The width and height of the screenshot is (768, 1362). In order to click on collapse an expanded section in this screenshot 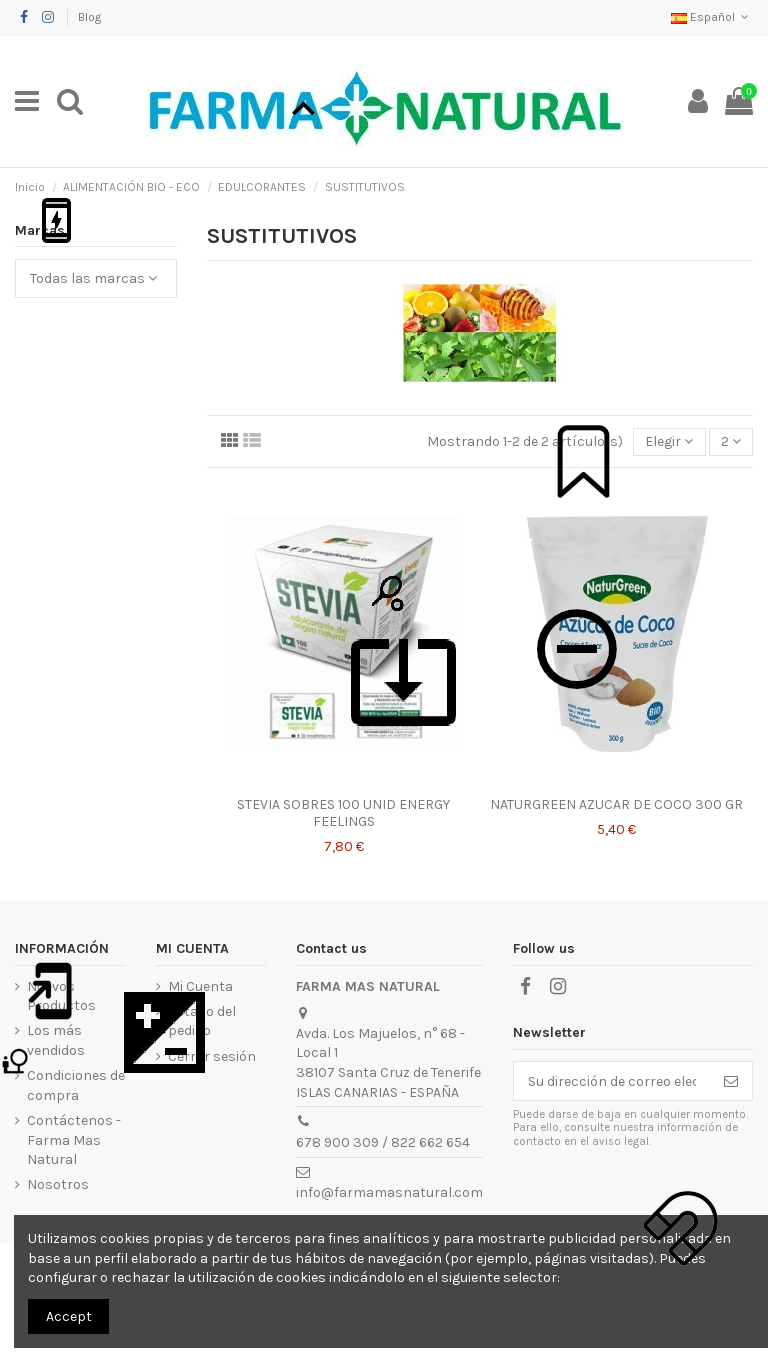, I will do `click(303, 108)`.